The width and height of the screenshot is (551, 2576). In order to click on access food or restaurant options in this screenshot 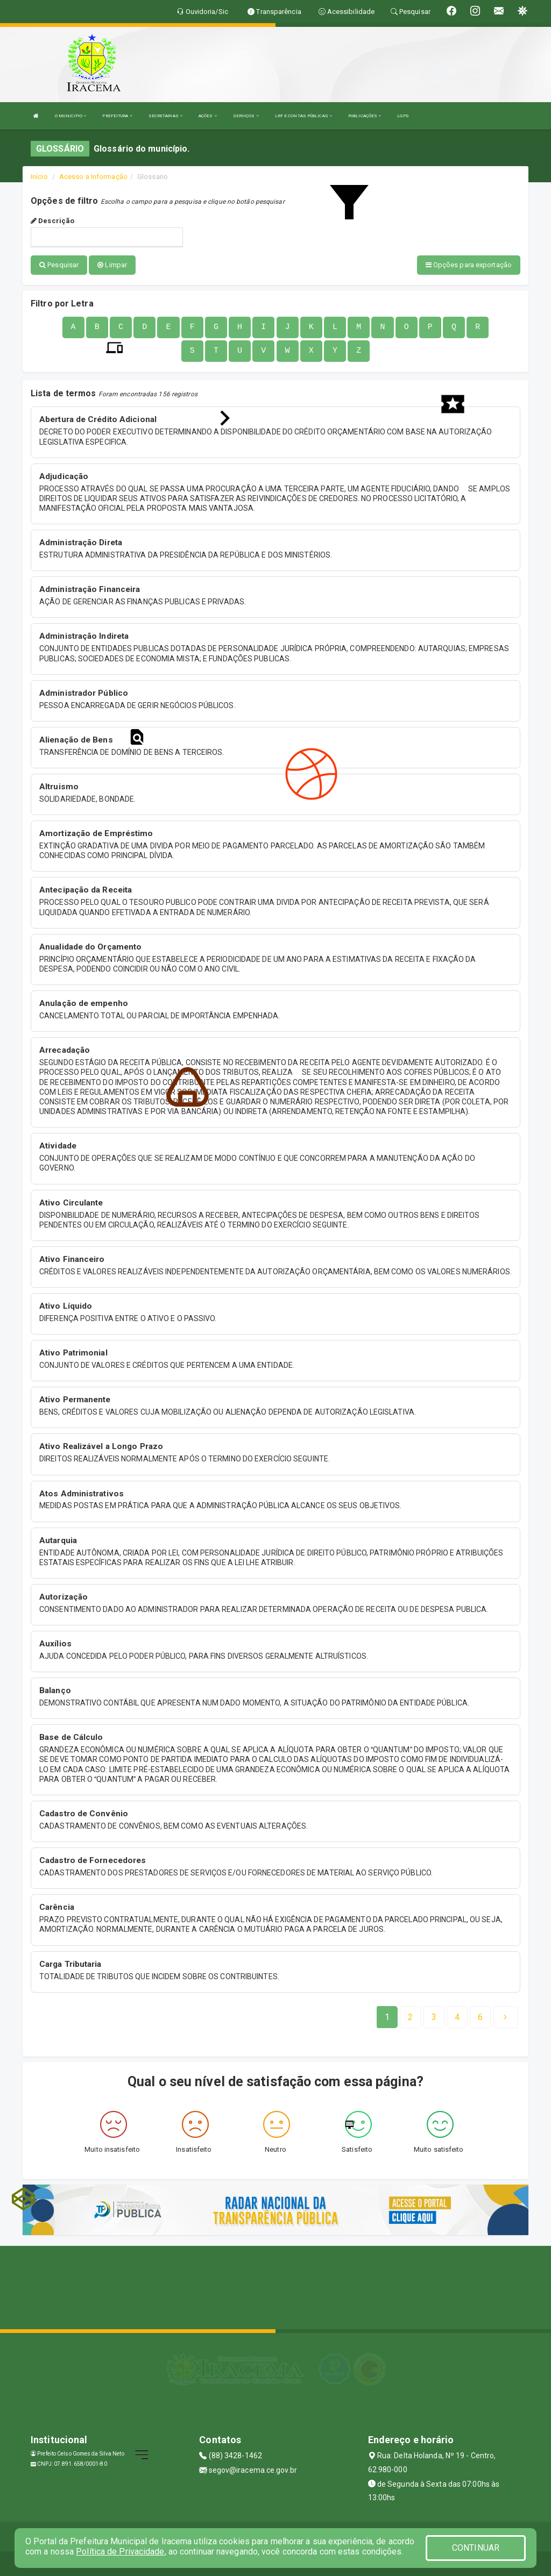, I will do `click(187, 1087)`.